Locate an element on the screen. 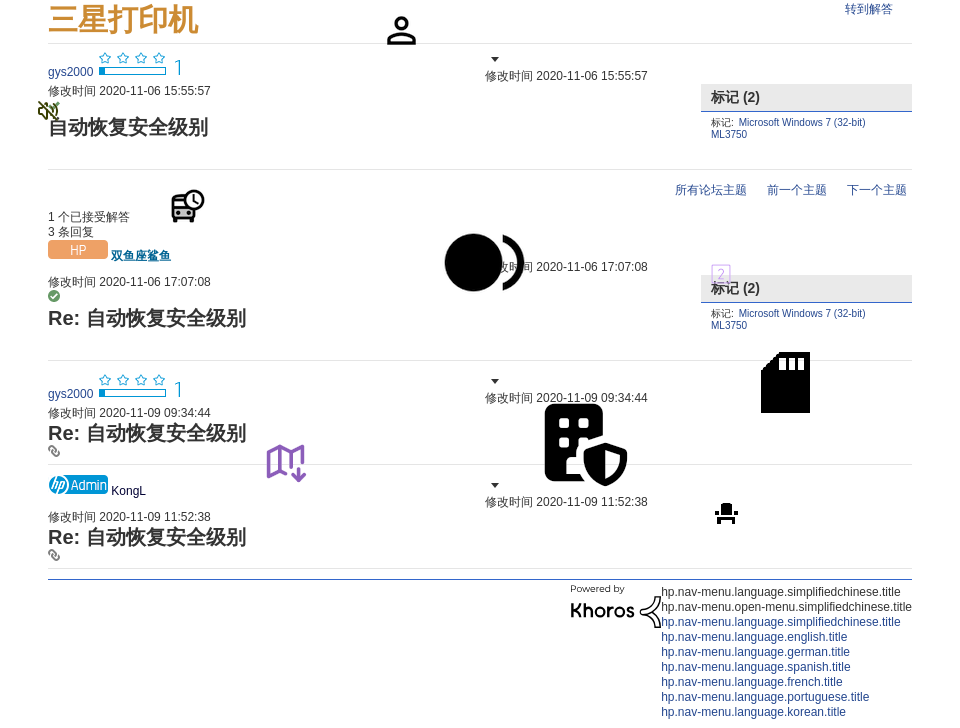 The image size is (960, 728). download map for offline use is located at coordinates (285, 461).